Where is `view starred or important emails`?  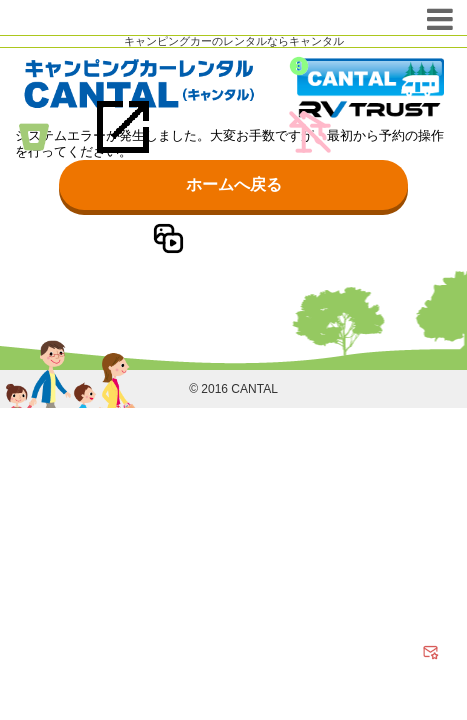
view starred or important emails is located at coordinates (430, 651).